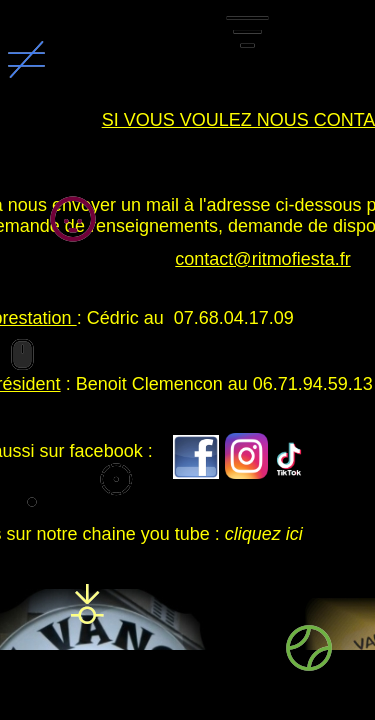  Describe the element at coordinates (309, 648) in the screenshot. I see `view tennis or sports-related content` at that location.